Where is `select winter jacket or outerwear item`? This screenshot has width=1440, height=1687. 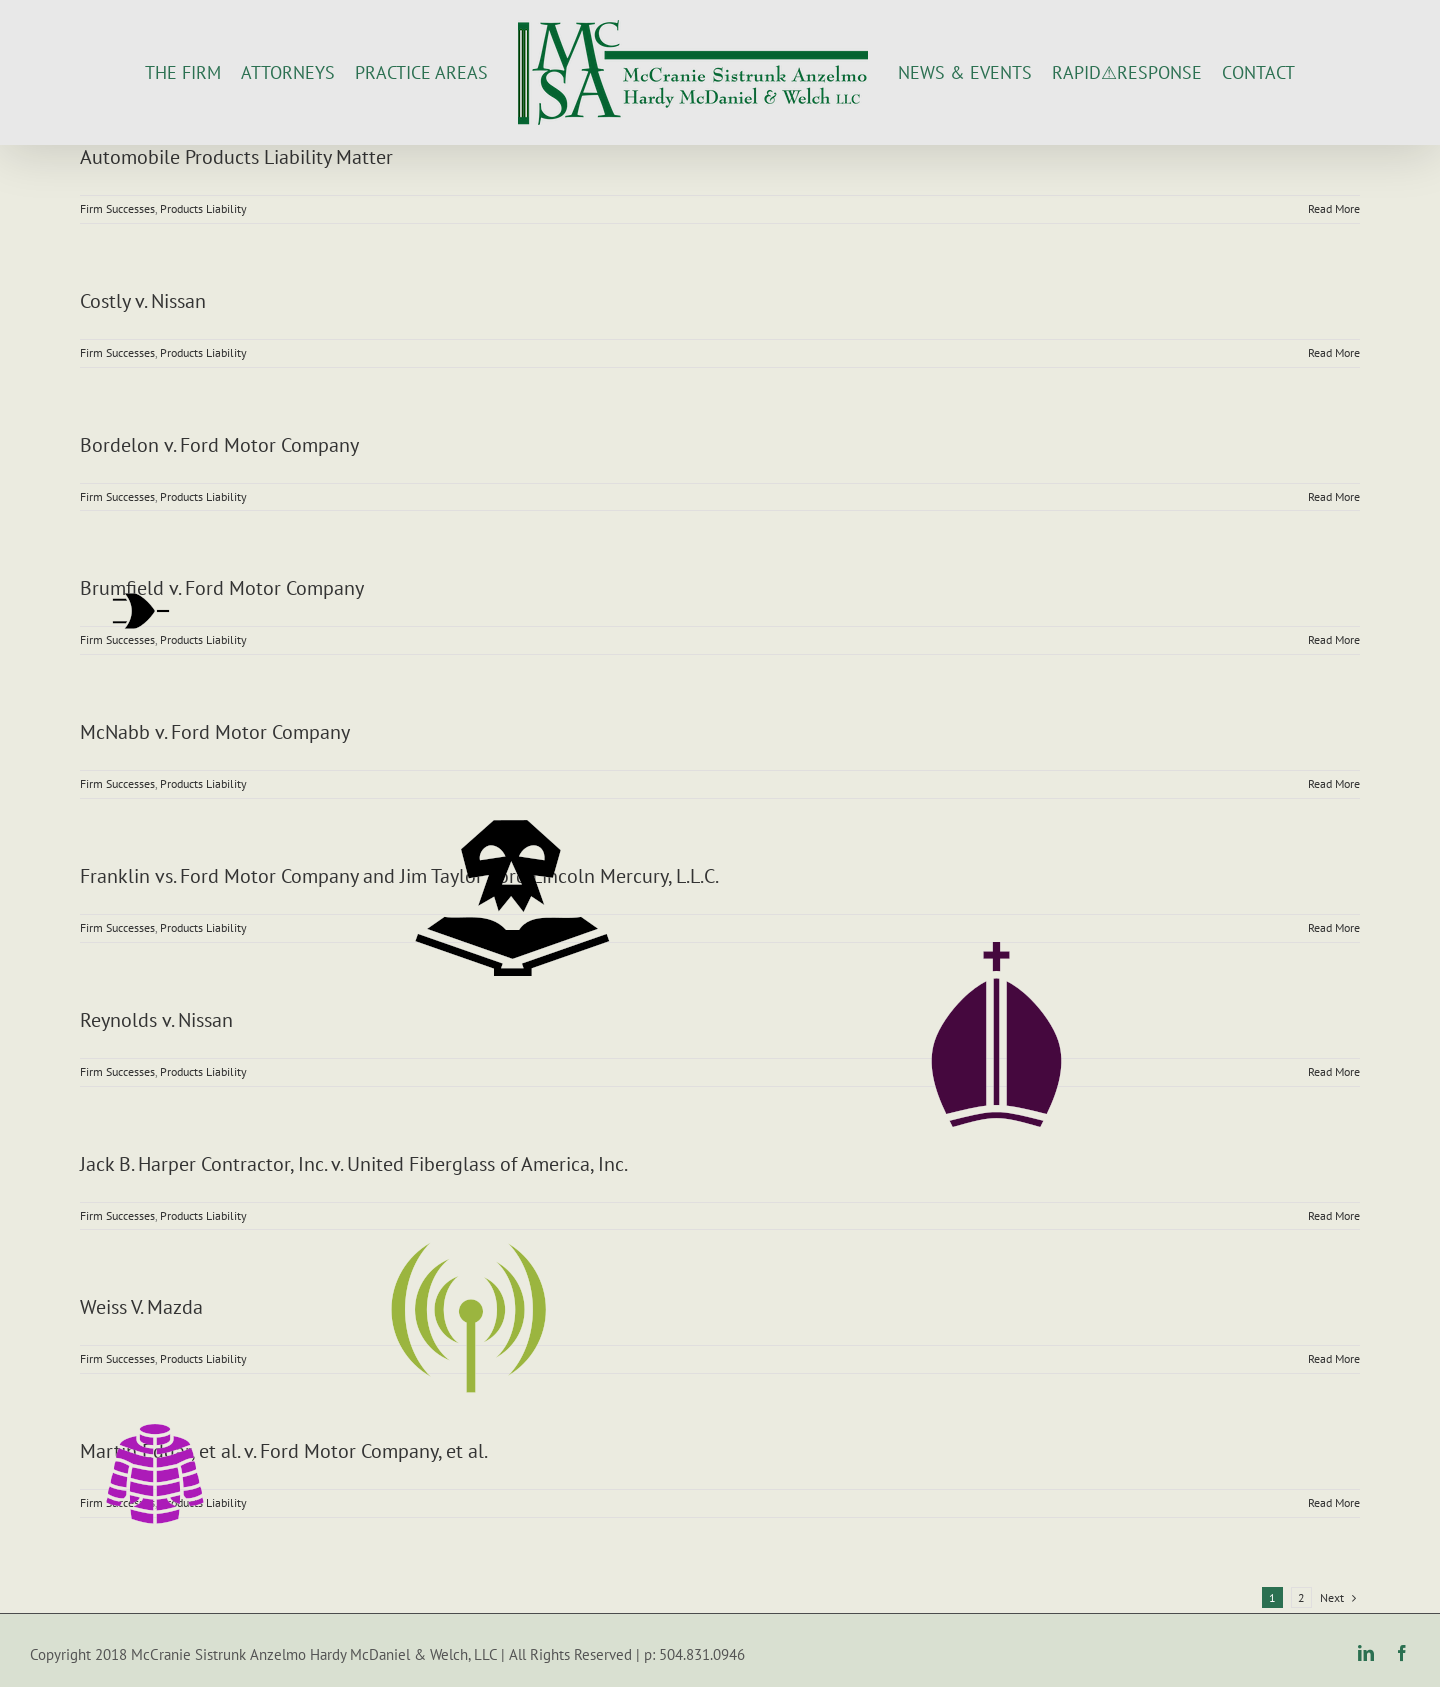
select winter jacket or outerwear item is located at coordinates (155, 1473).